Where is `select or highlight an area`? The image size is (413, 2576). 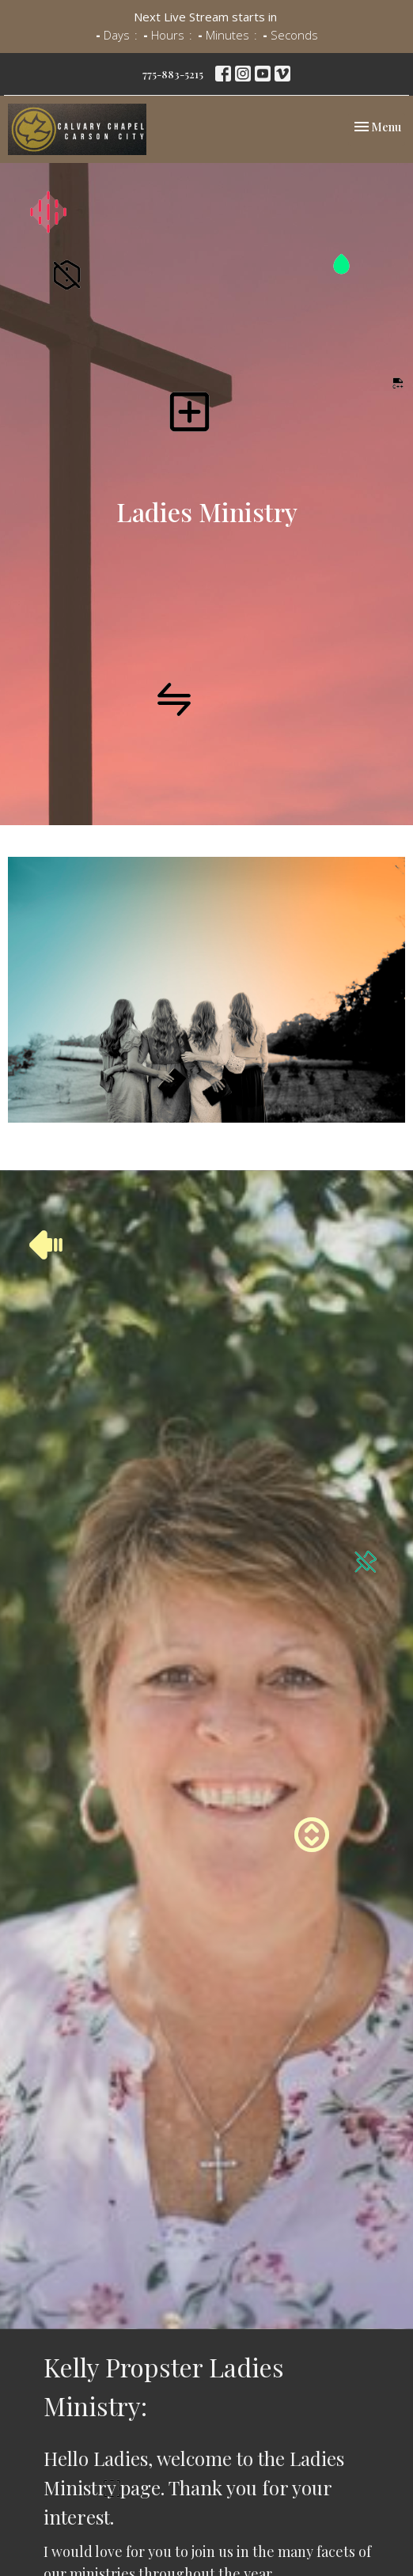 select or highlight an area is located at coordinates (112, 2488).